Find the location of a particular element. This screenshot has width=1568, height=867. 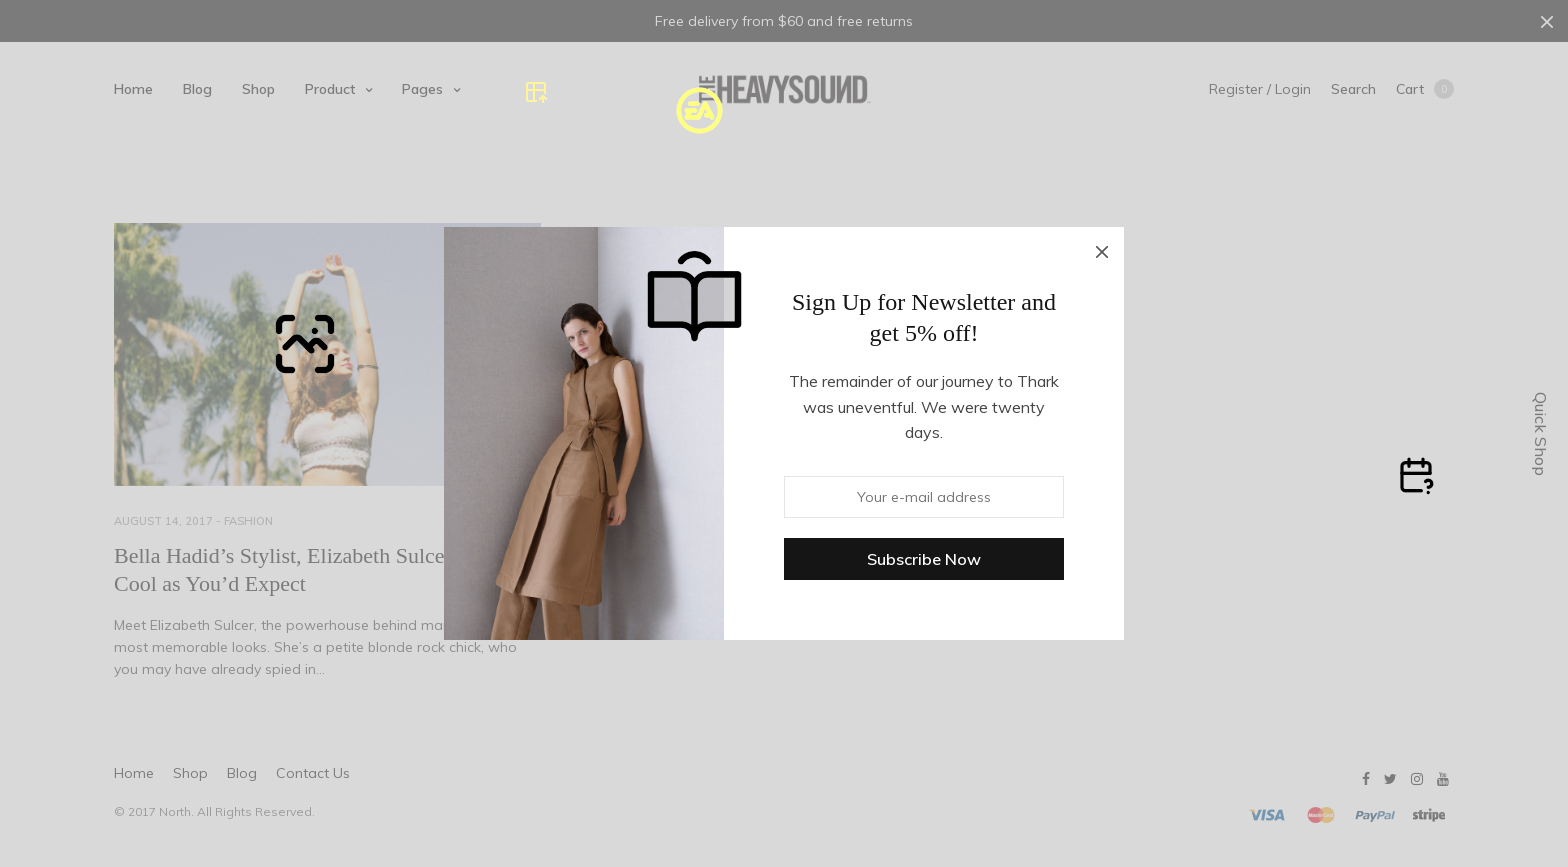

scan or digitize a photo is located at coordinates (305, 344).